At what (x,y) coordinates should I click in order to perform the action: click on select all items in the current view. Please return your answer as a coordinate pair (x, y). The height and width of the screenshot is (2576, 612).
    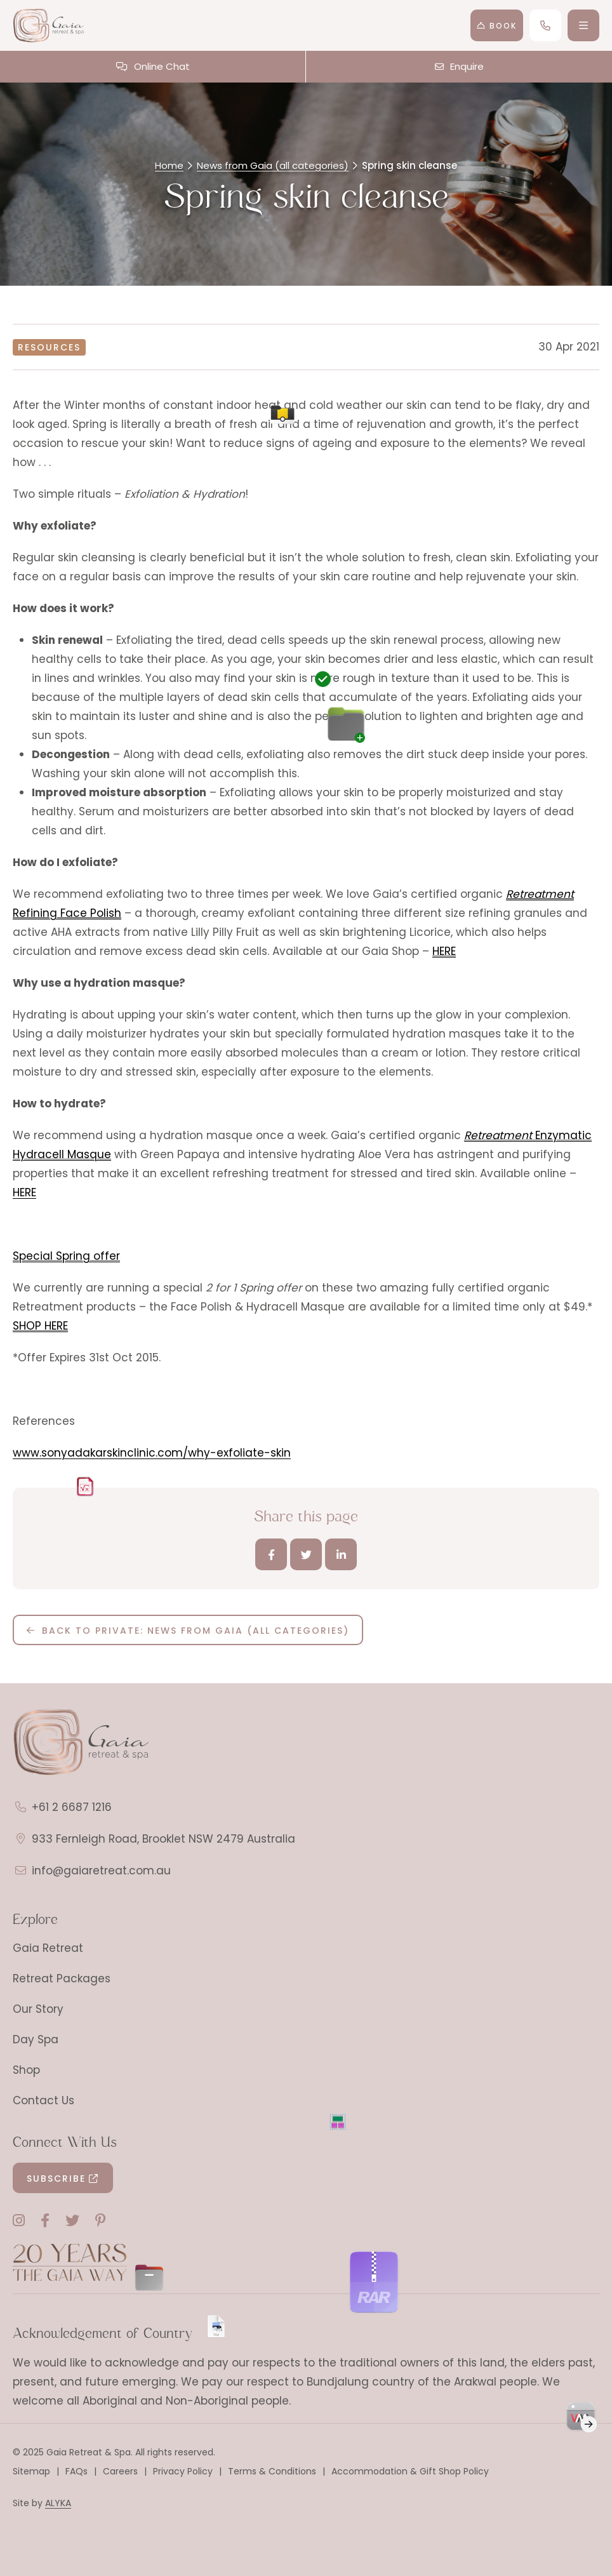
    Looking at the image, I should click on (338, 2122).